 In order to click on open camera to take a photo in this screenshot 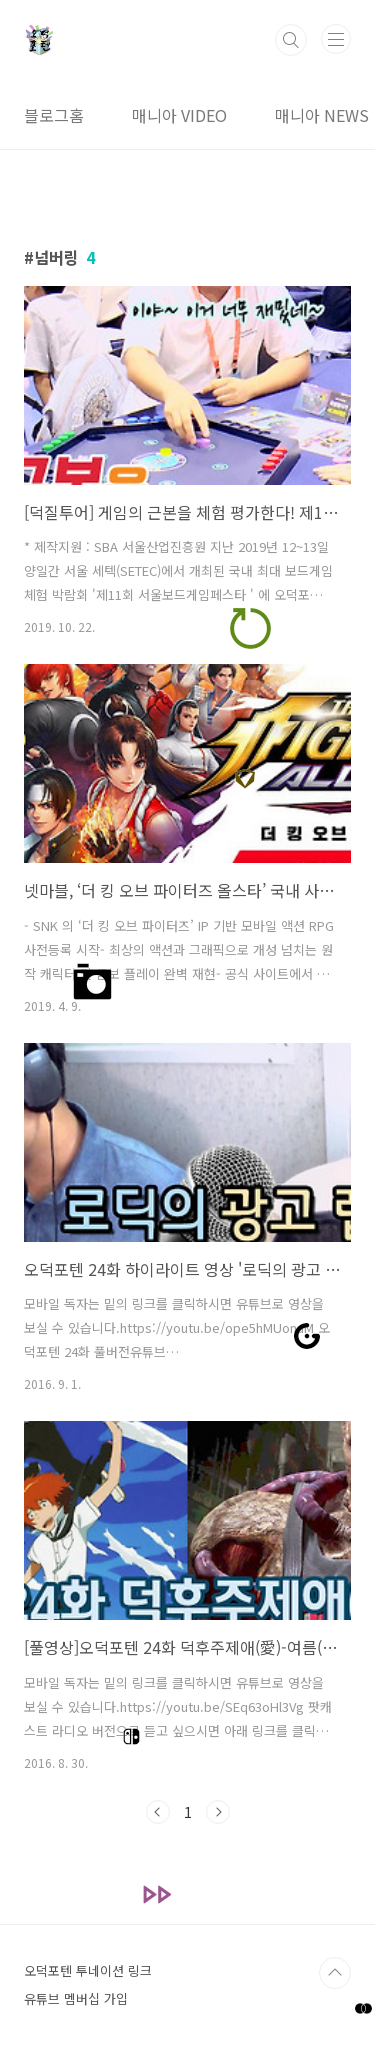, I will do `click(92, 982)`.